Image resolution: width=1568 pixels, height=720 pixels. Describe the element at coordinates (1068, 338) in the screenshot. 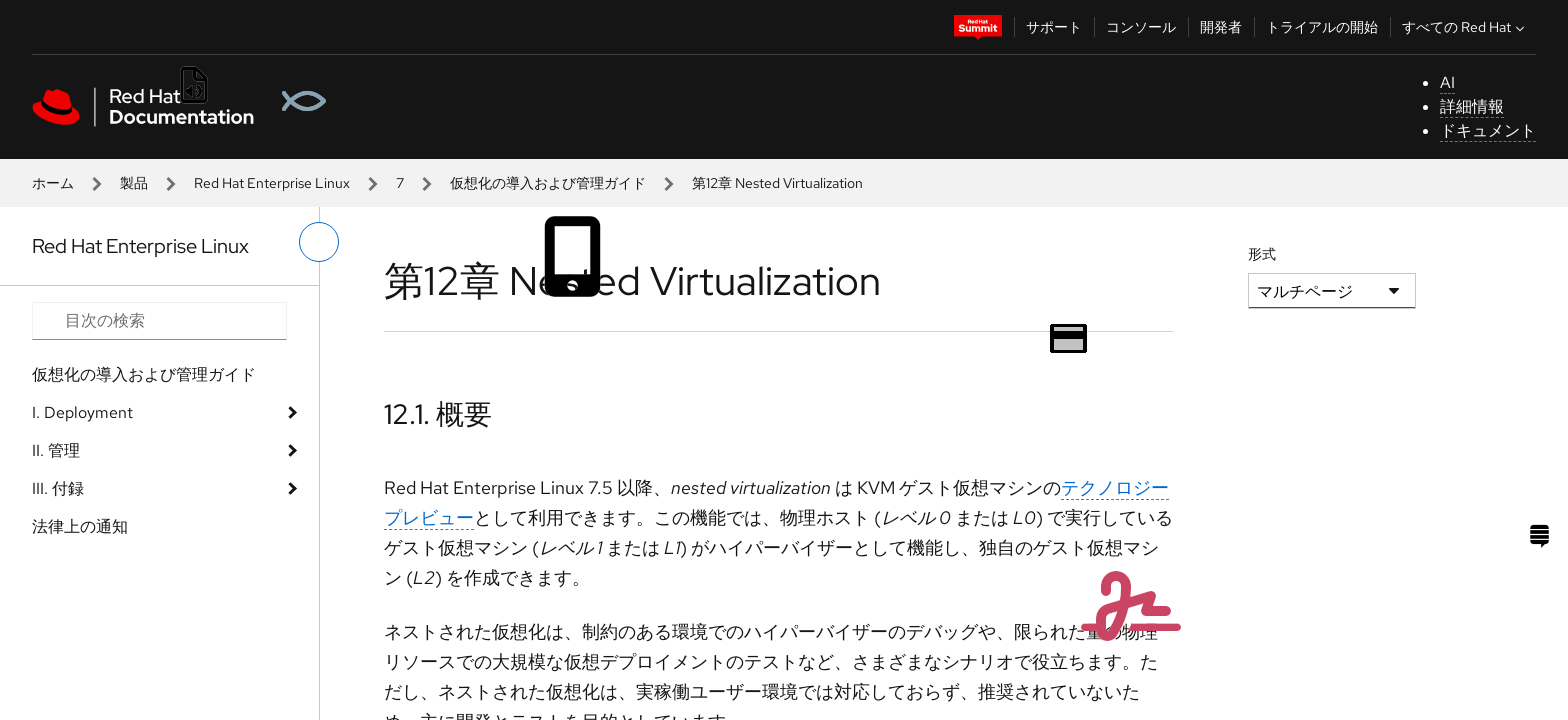

I see `manage payment methods` at that location.